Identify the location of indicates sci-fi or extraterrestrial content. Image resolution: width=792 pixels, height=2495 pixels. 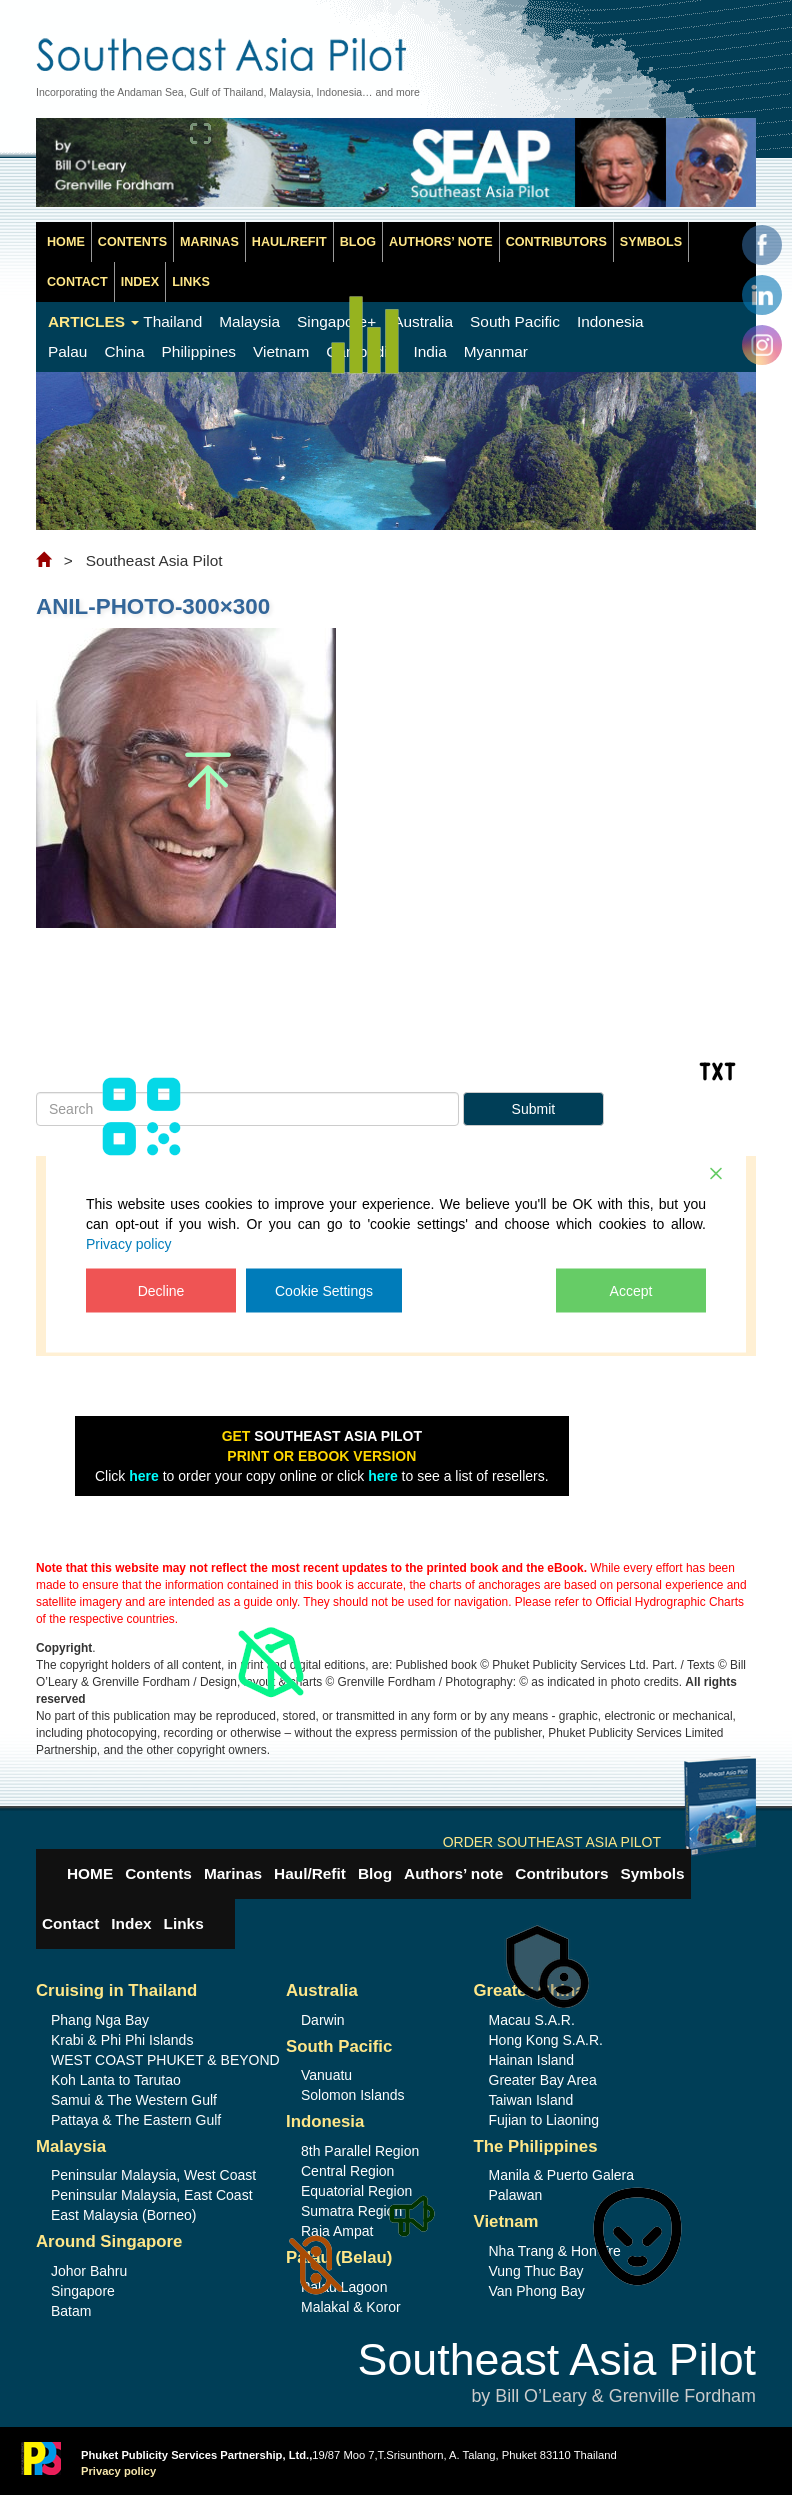
(637, 2236).